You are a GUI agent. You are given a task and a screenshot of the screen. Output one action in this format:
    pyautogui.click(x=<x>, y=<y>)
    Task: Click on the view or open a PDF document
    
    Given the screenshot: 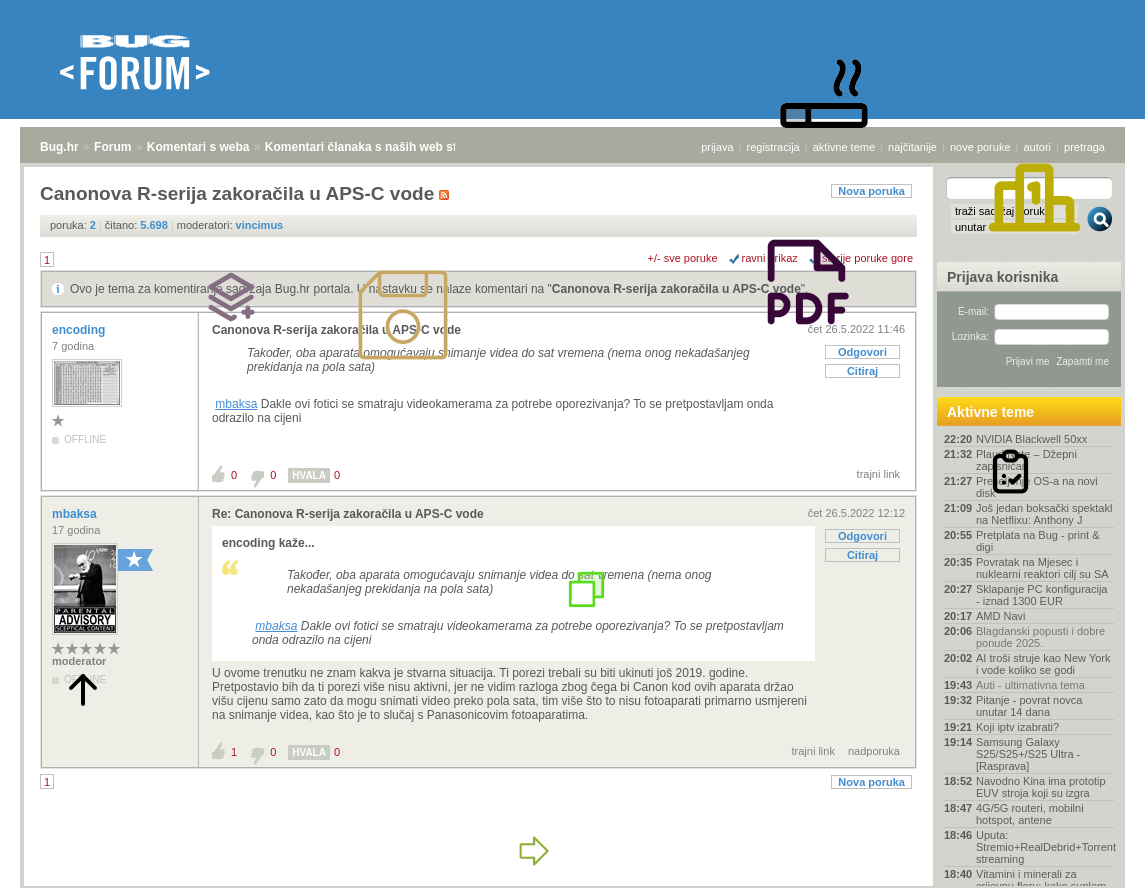 What is the action you would take?
    pyautogui.click(x=806, y=285)
    